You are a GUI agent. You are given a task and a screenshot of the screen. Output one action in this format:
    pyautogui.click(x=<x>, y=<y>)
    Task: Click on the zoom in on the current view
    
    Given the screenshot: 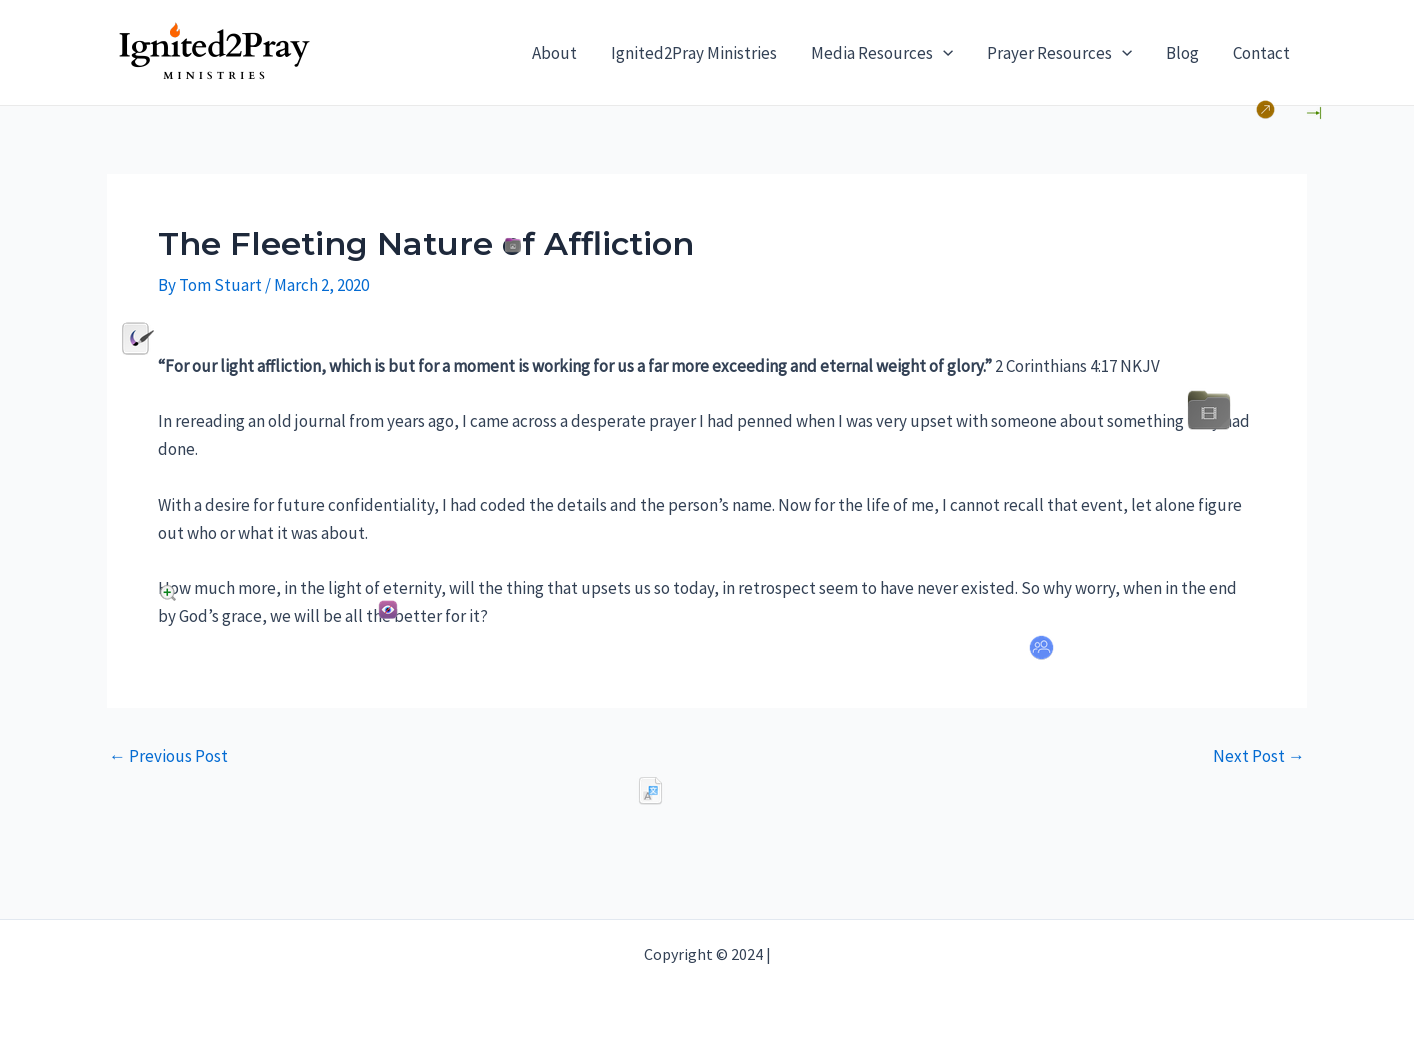 What is the action you would take?
    pyautogui.click(x=168, y=593)
    